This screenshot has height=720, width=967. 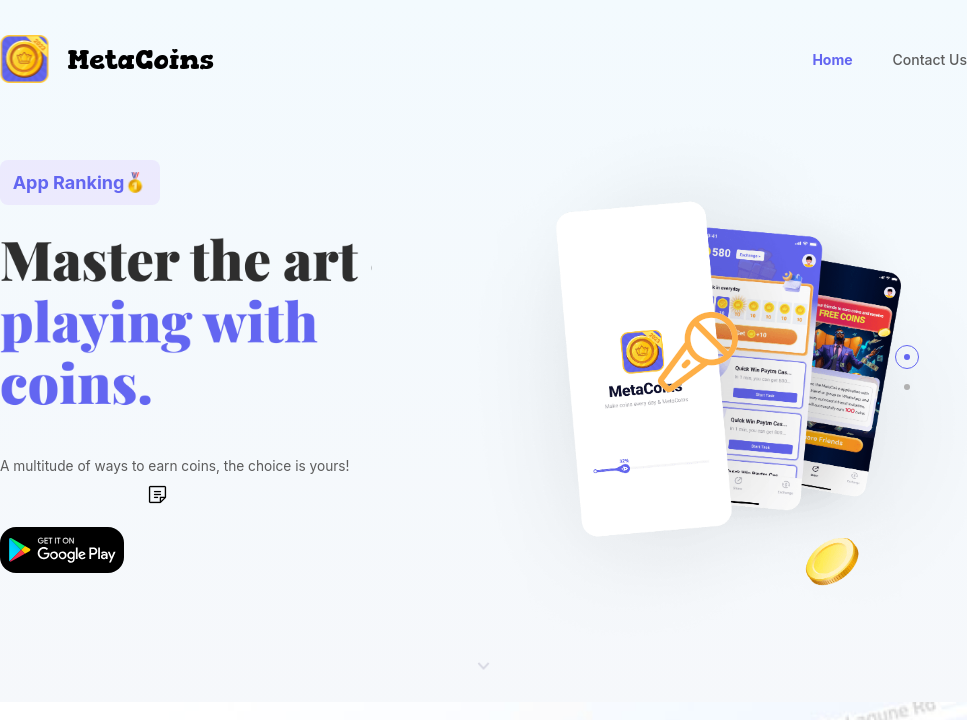 I want to click on create a new note, so click(x=157, y=494).